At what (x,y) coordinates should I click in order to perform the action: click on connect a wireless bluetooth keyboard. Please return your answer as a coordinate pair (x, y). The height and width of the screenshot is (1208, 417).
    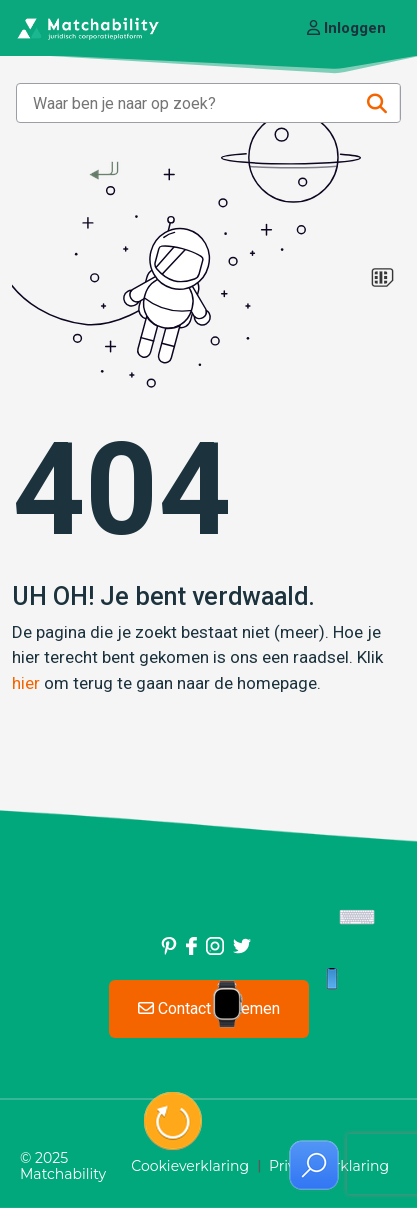
    Looking at the image, I should click on (357, 917).